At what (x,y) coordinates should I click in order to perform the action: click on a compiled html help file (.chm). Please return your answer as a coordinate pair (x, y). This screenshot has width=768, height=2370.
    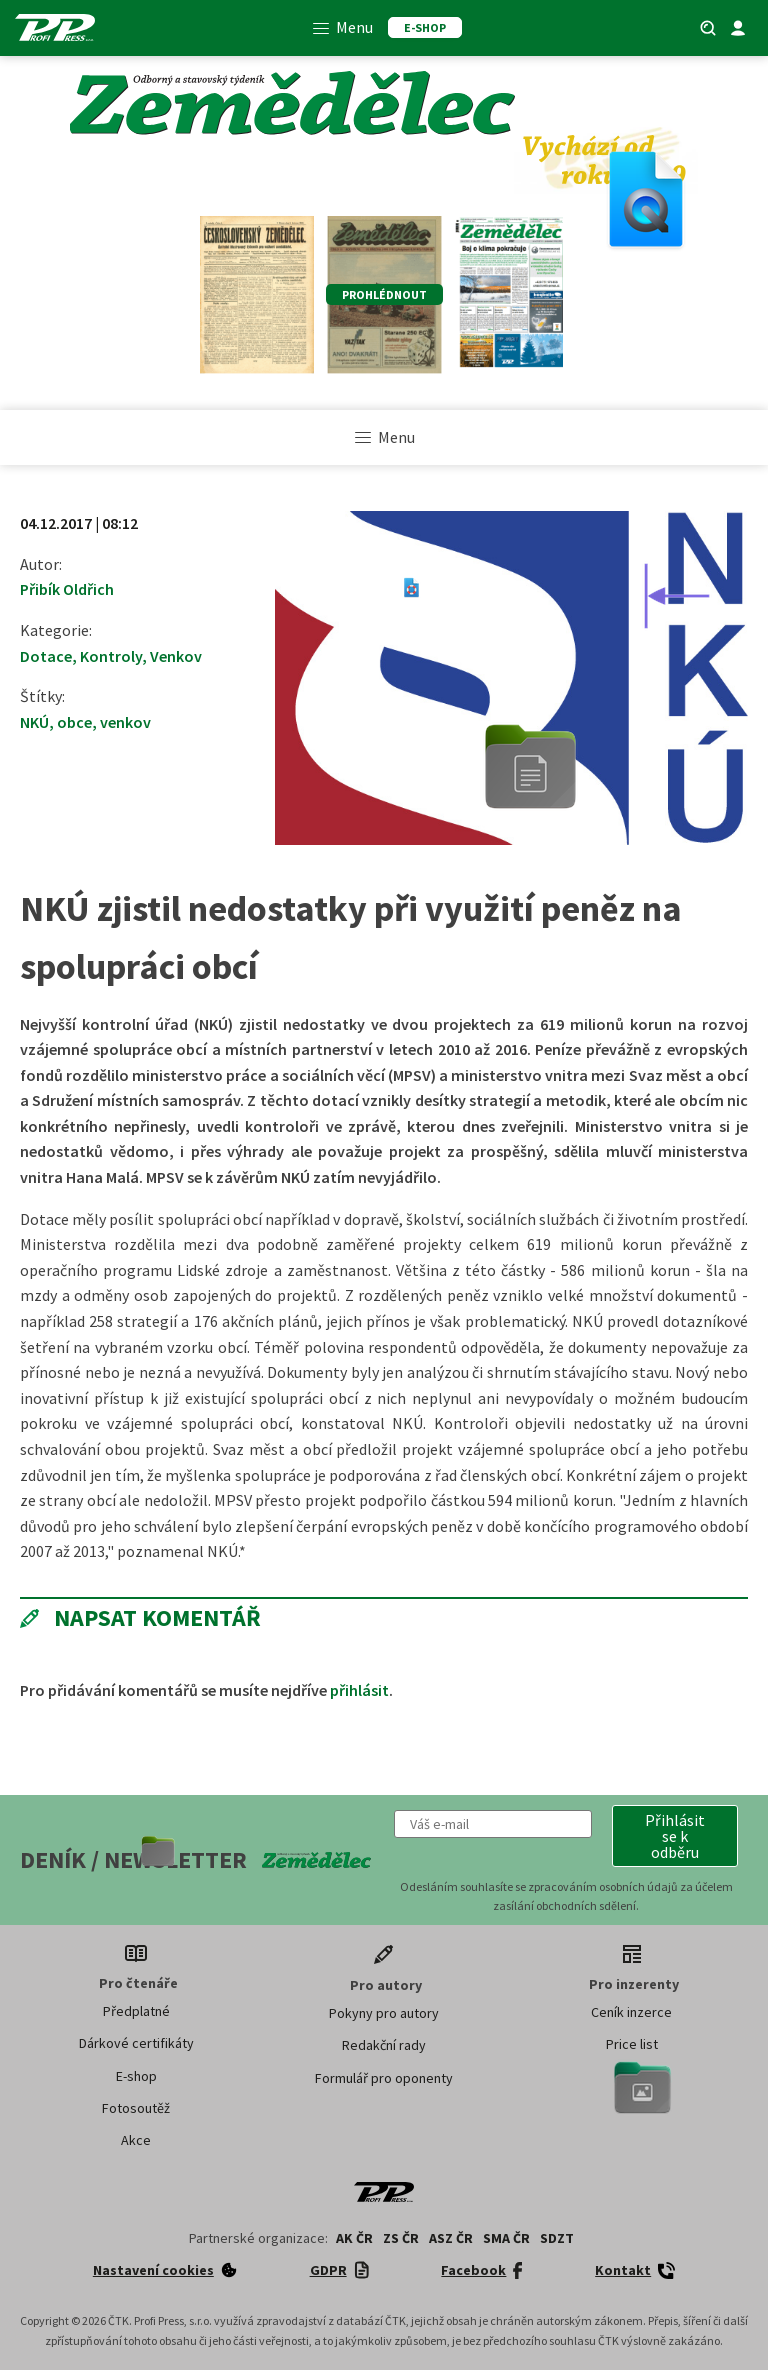
    Looking at the image, I should click on (411, 587).